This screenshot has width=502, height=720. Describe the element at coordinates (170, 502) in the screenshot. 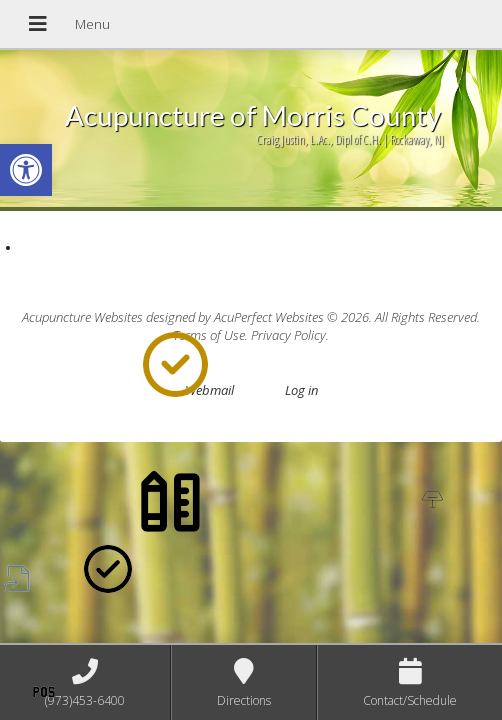

I see `access design or drawing tools` at that location.